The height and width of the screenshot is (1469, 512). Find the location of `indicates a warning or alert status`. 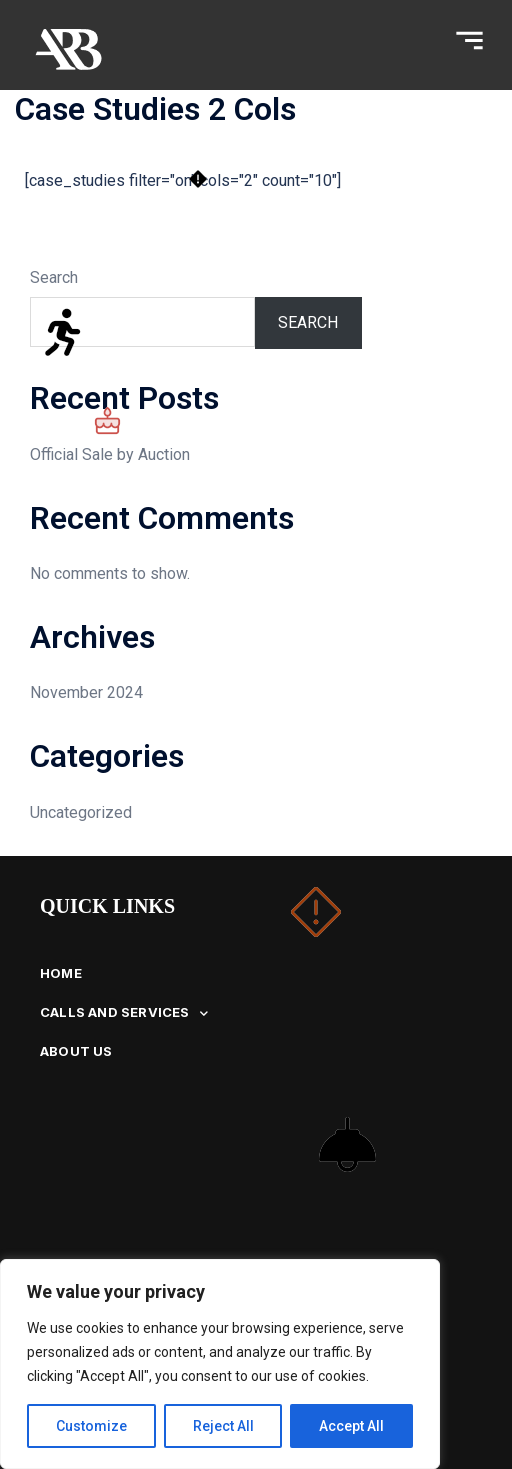

indicates a warning or alert status is located at coordinates (198, 179).